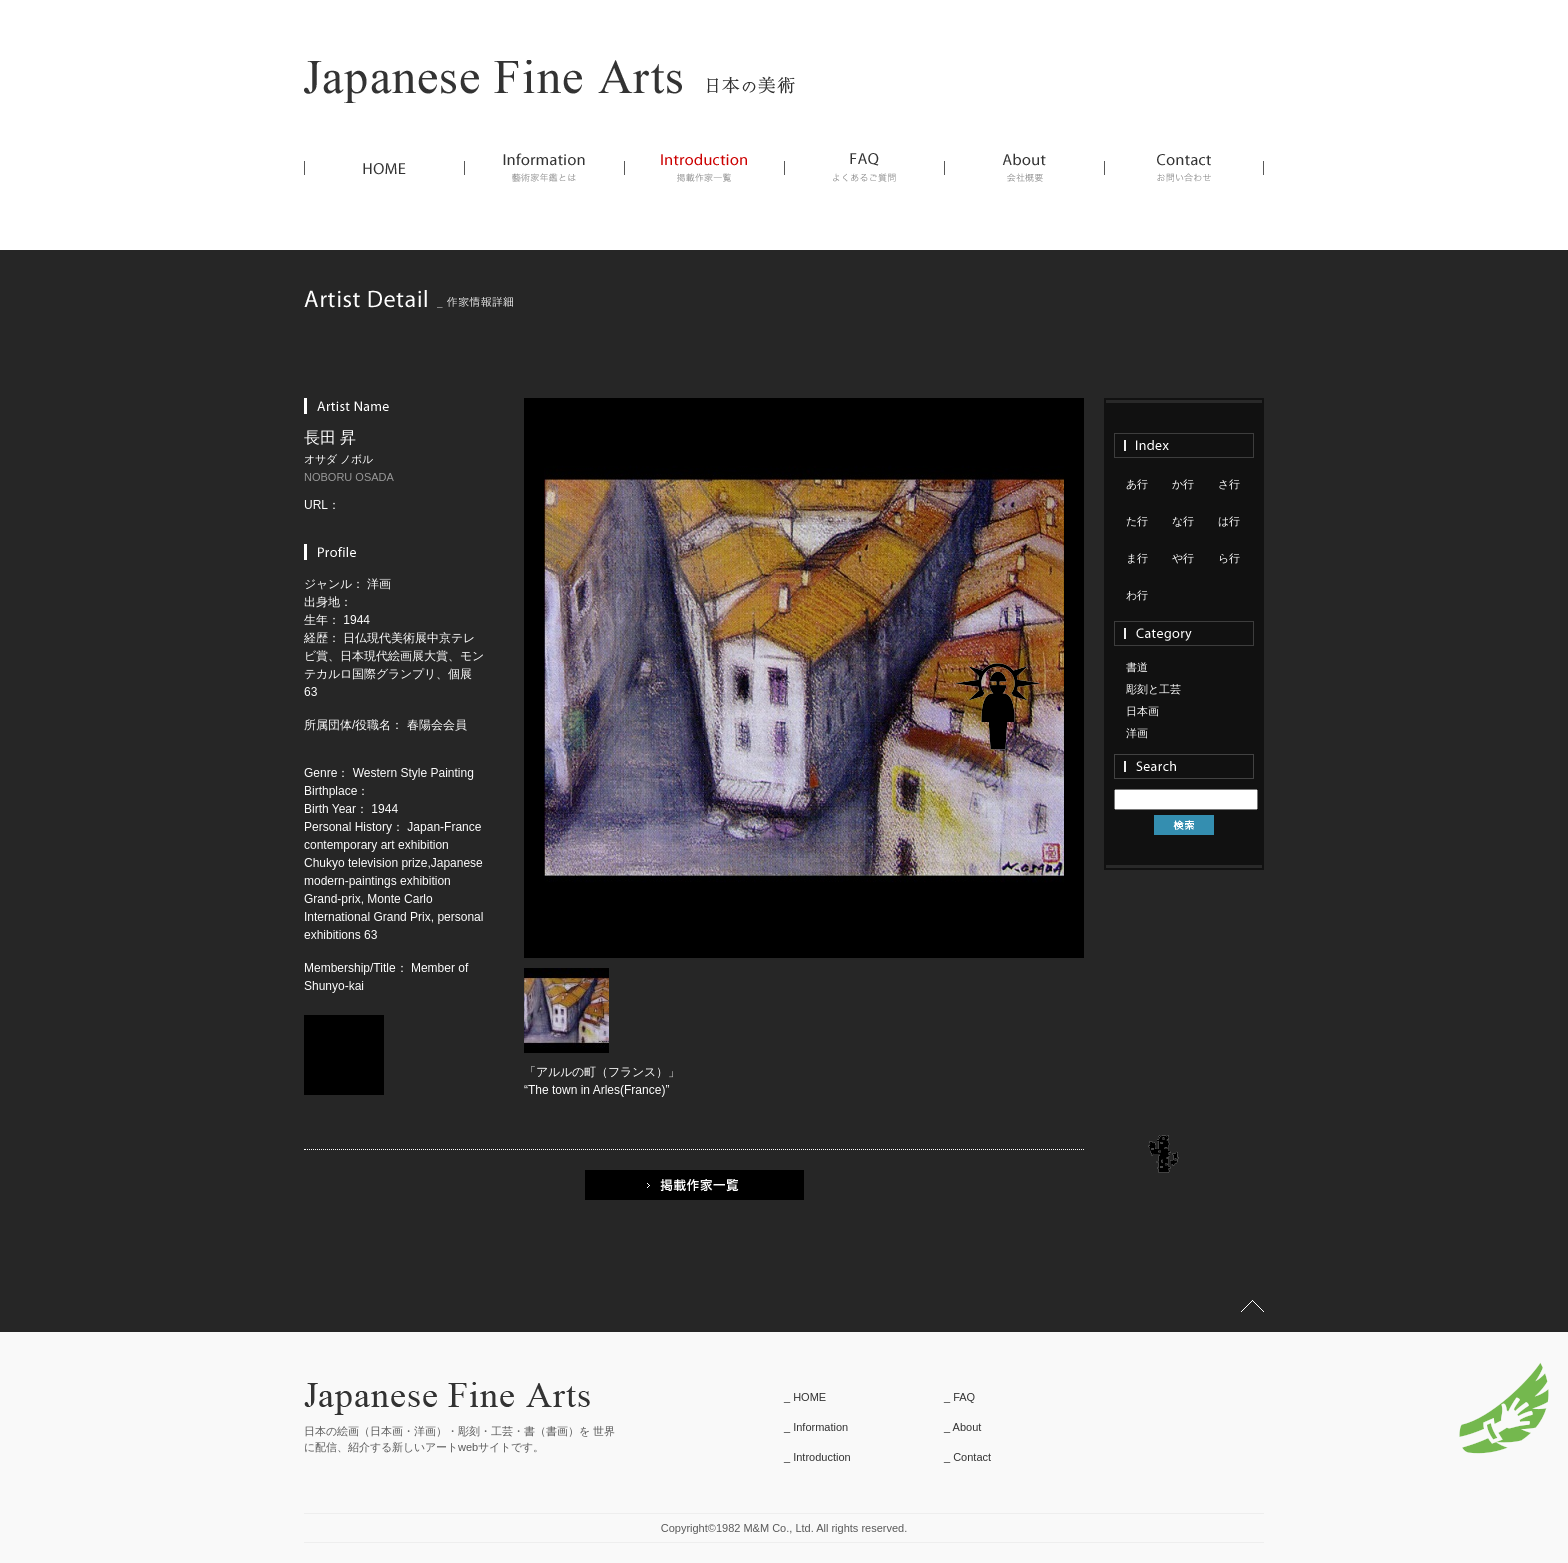 Image resolution: width=1568 pixels, height=1563 pixels. Describe the element at coordinates (1504, 1408) in the screenshot. I see `mythical or fantasy character ability` at that location.